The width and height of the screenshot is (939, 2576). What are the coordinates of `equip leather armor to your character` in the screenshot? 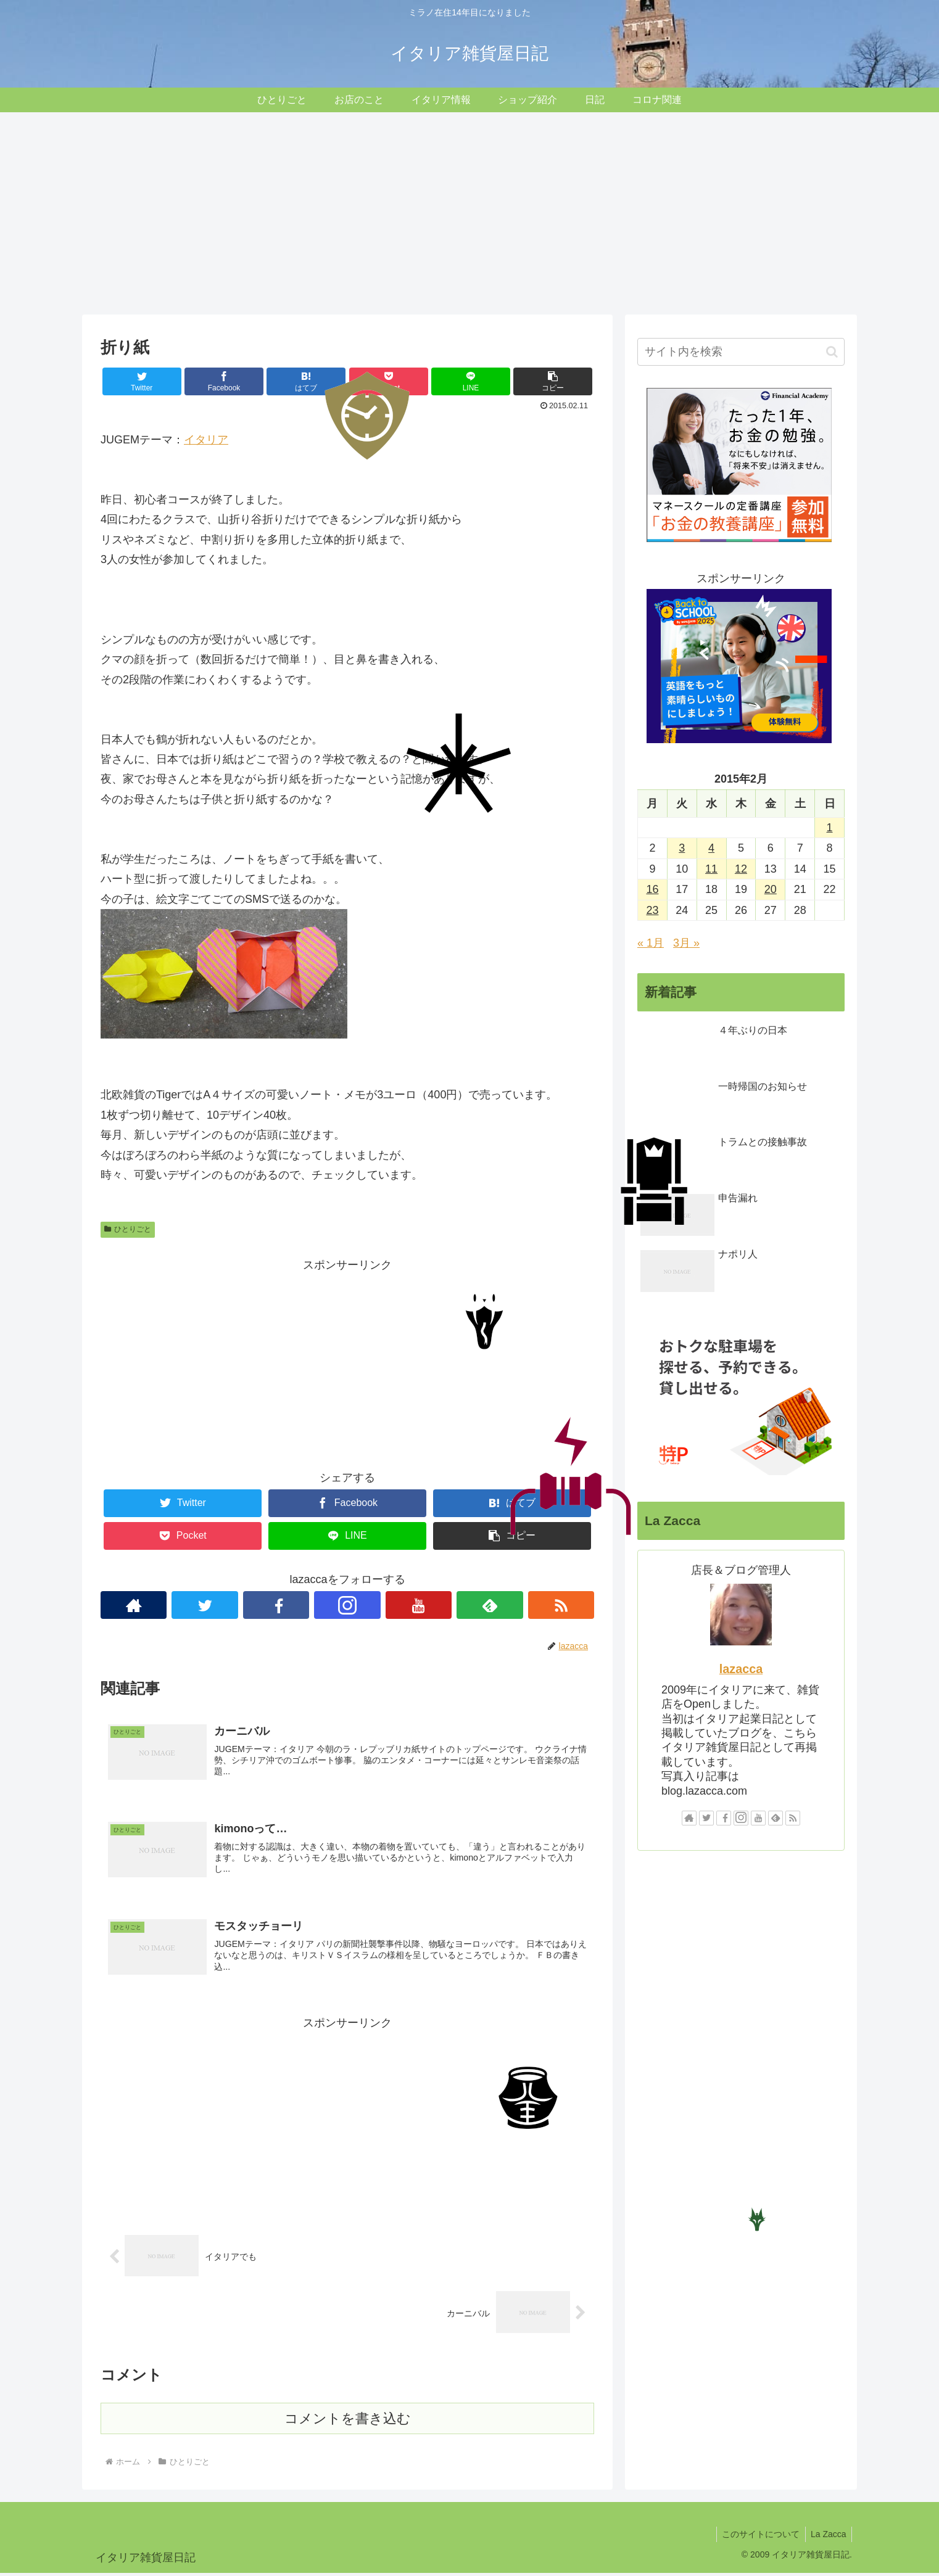 It's located at (527, 2097).